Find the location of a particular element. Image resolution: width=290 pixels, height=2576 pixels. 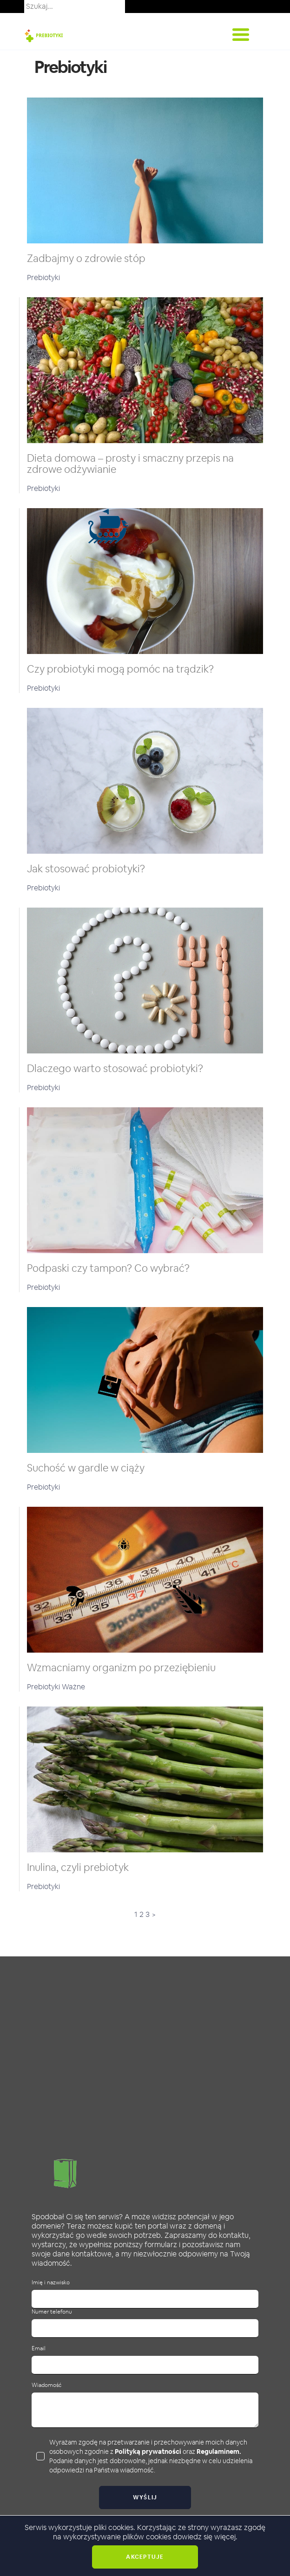

view your shopping bag contents is located at coordinates (66, 2173).